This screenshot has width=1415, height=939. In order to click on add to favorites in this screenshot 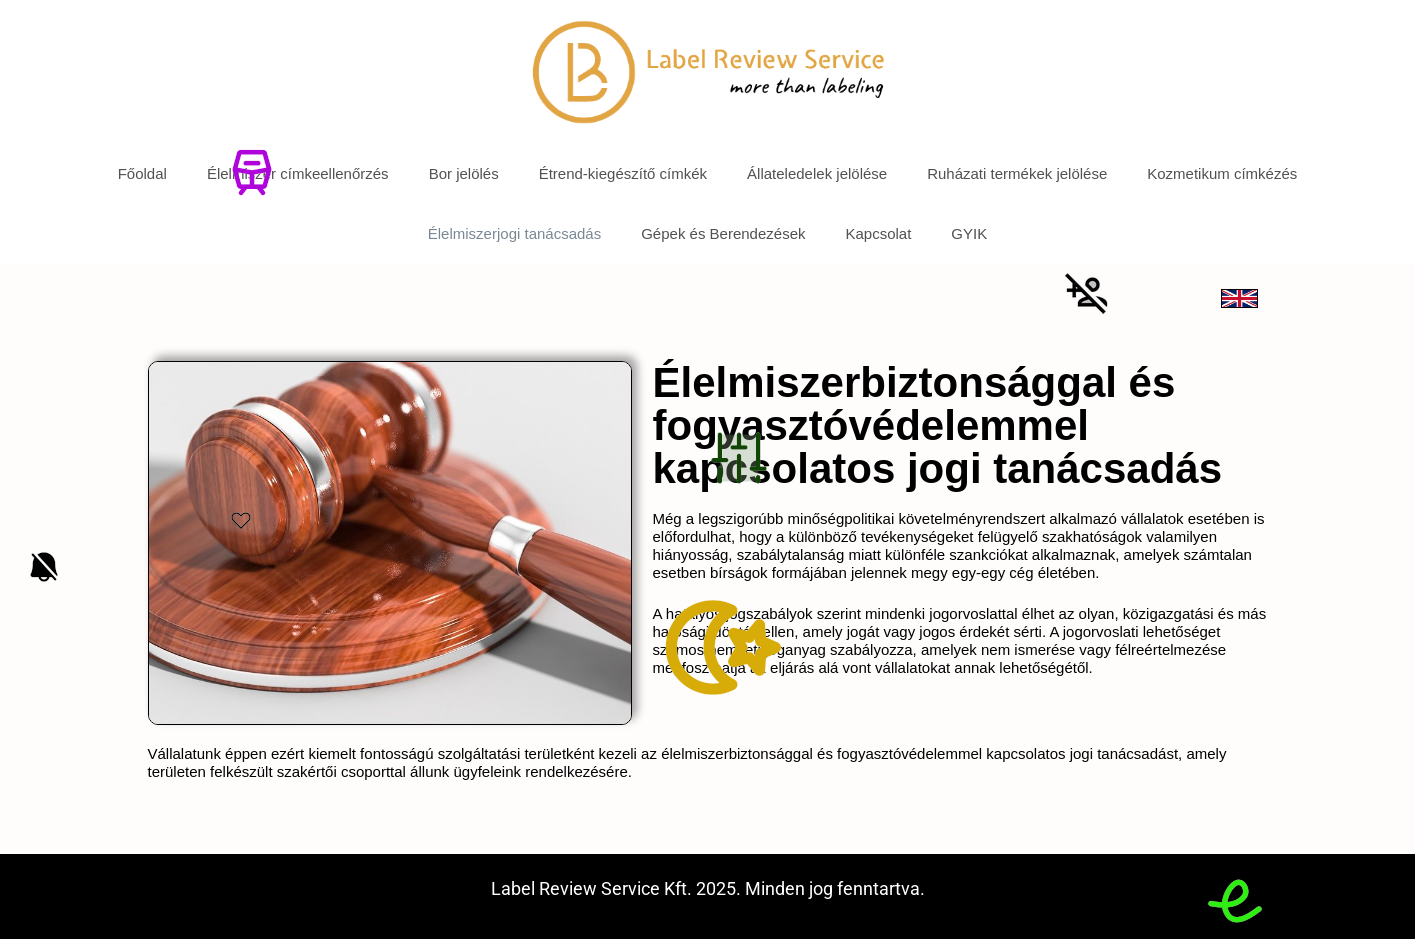, I will do `click(241, 520)`.